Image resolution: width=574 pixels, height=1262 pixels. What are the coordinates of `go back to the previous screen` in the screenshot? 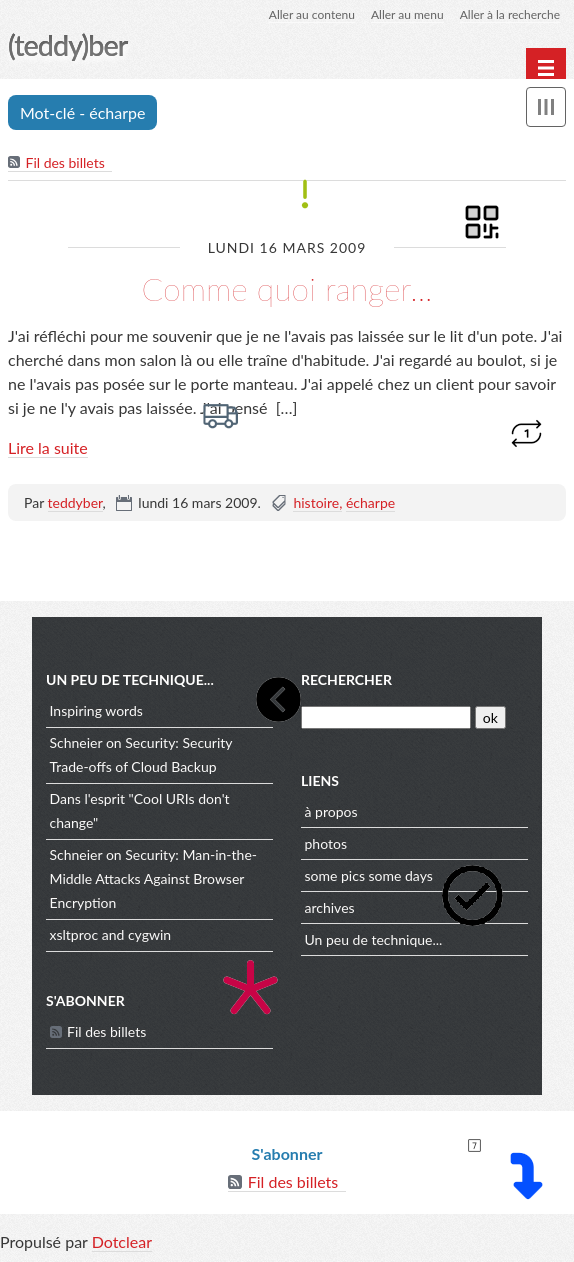 It's located at (278, 699).